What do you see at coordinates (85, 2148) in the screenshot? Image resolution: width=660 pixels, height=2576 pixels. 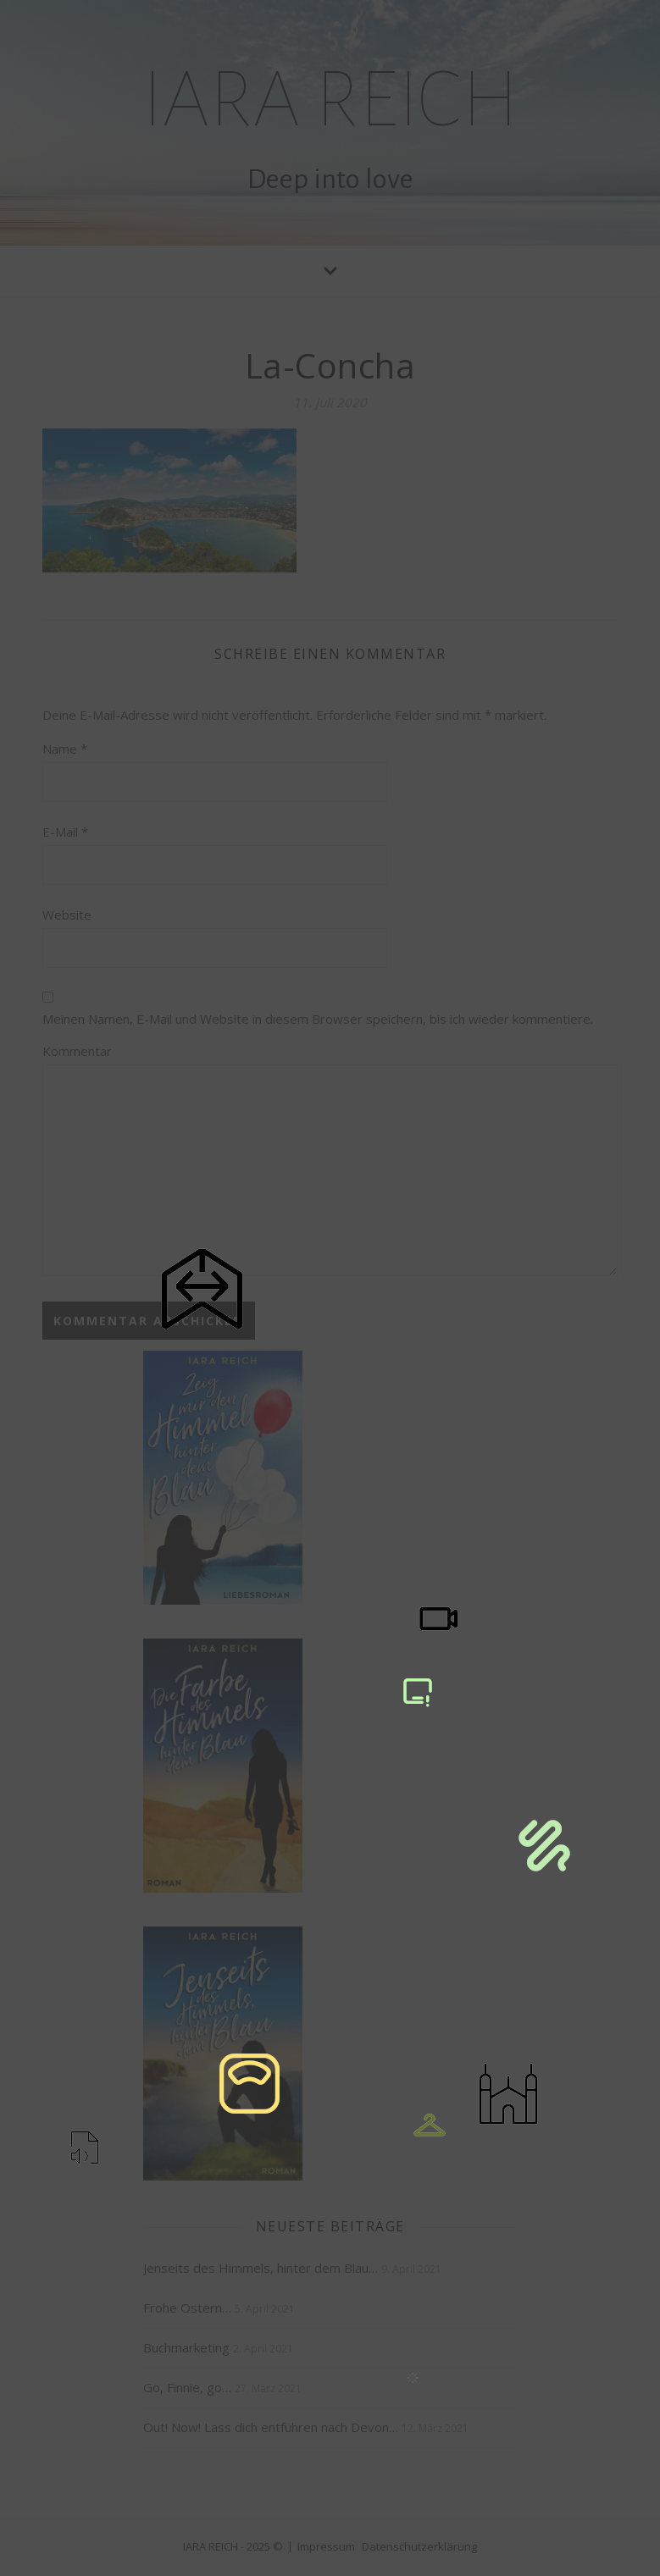 I see `open an audio file` at bounding box center [85, 2148].